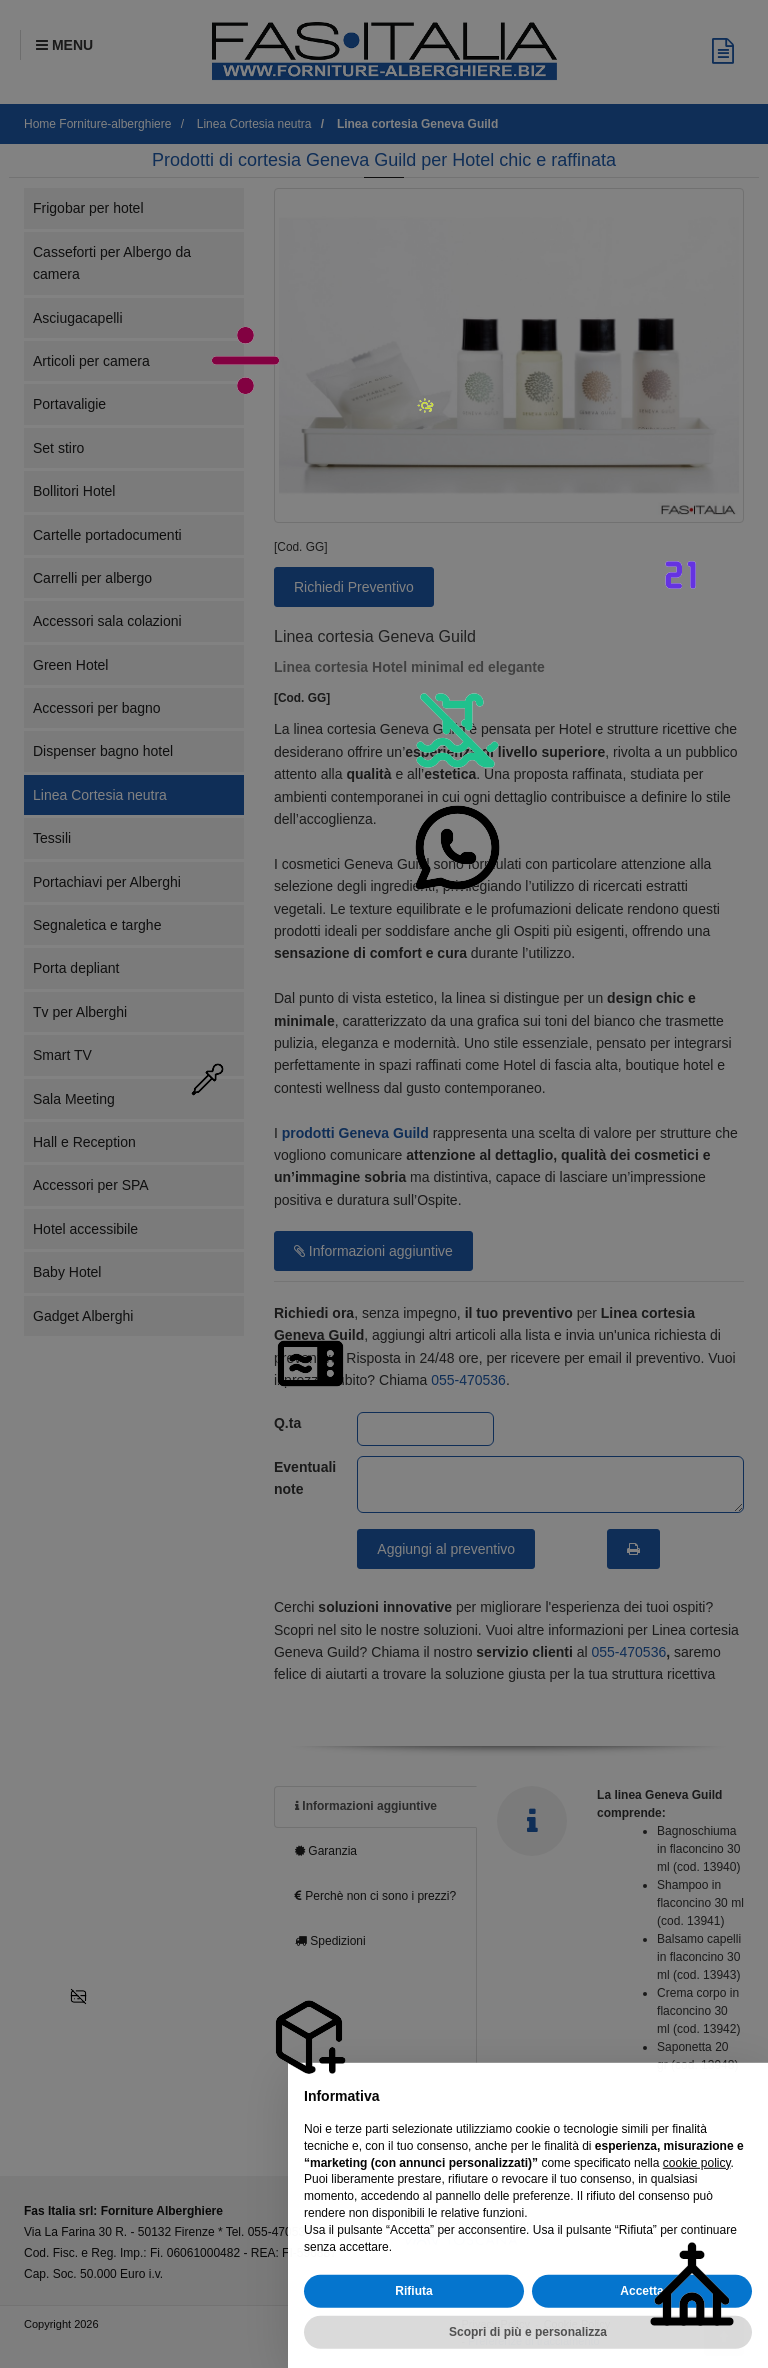 Image resolution: width=768 pixels, height=2368 pixels. What do you see at coordinates (245, 360) in the screenshot?
I see `perform a division calculation` at bounding box center [245, 360].